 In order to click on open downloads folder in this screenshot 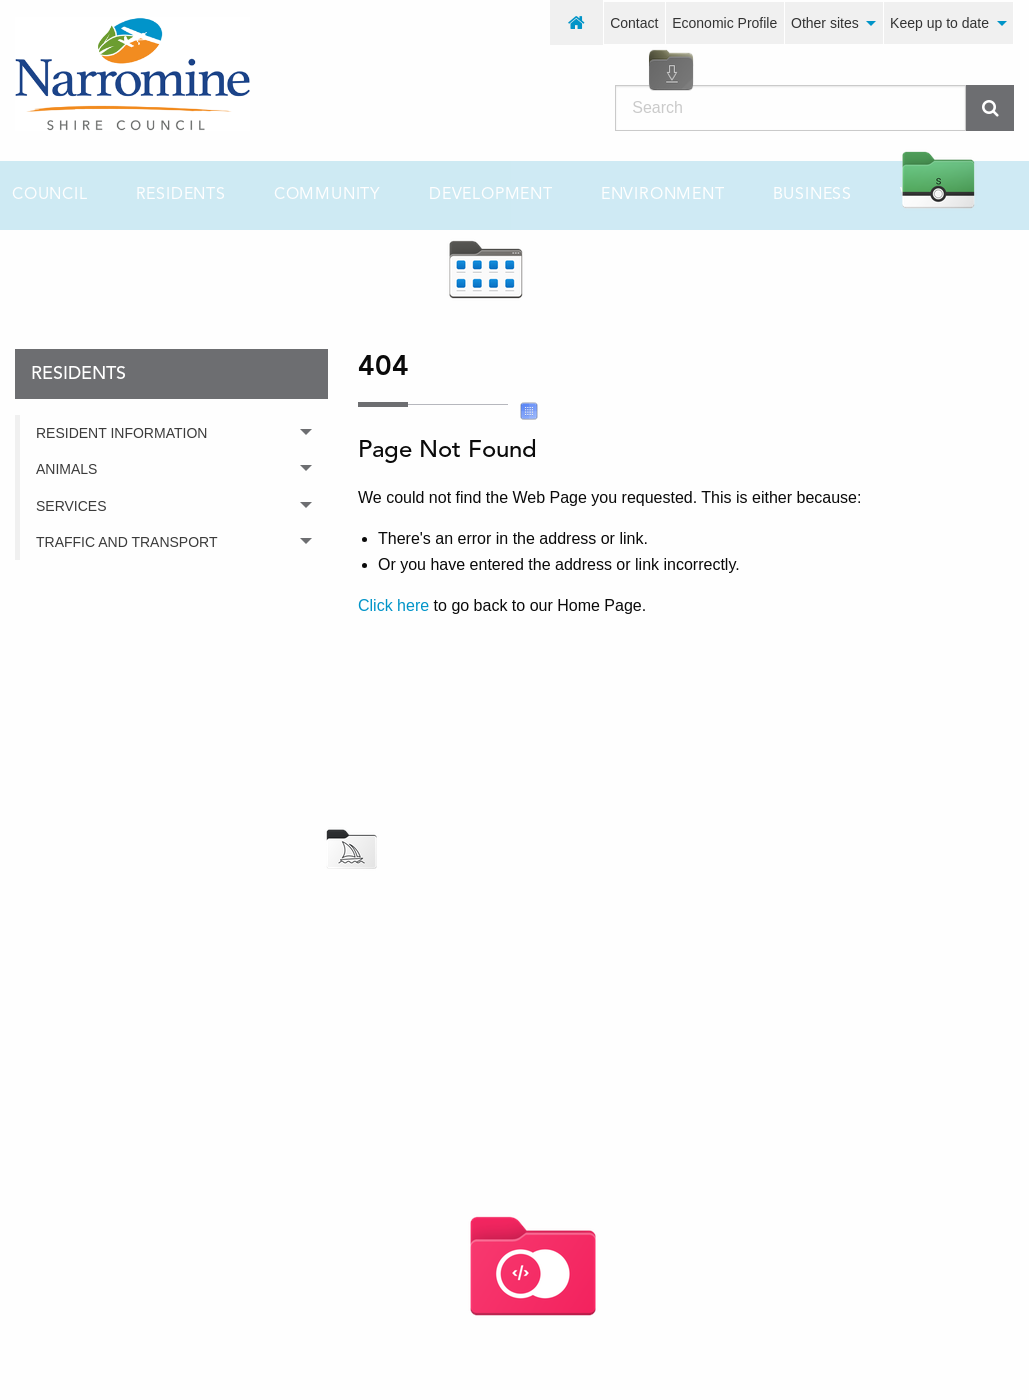, I will do `click(671, 70)`.